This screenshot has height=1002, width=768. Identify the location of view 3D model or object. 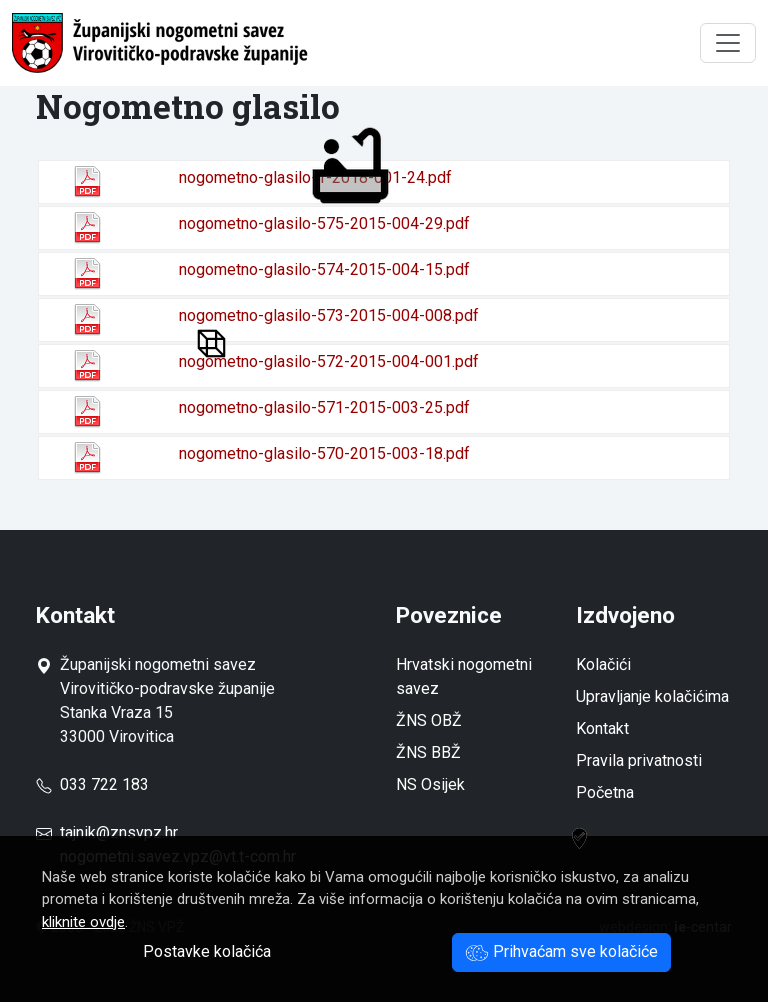
(211, 343).